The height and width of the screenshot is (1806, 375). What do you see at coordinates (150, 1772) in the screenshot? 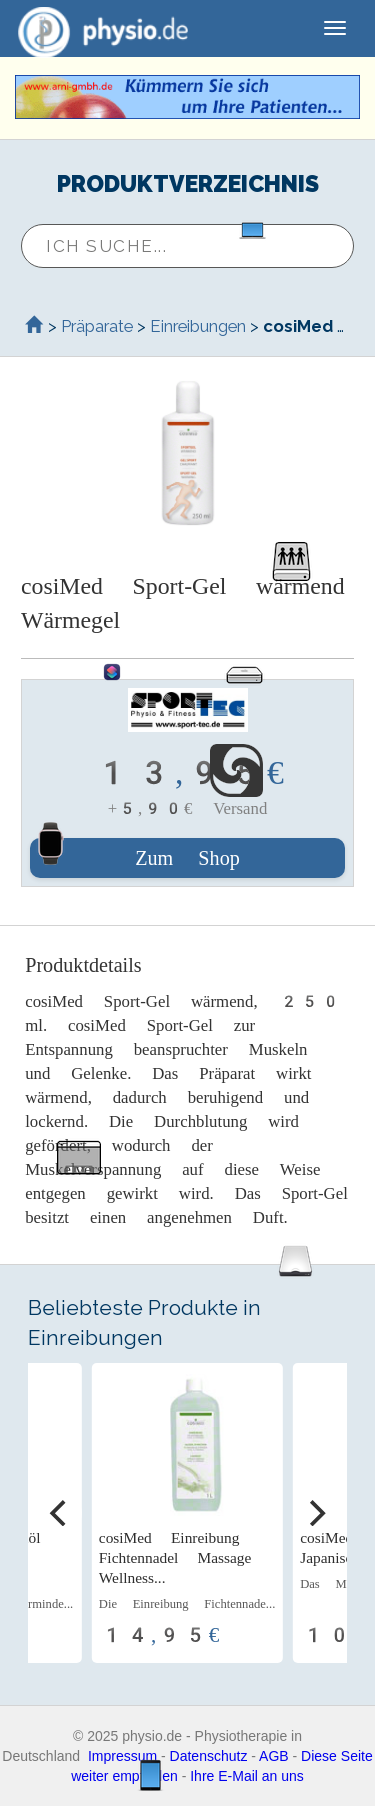
I see `iPad mini device connected to your system` at bounding box center [150, 1772].